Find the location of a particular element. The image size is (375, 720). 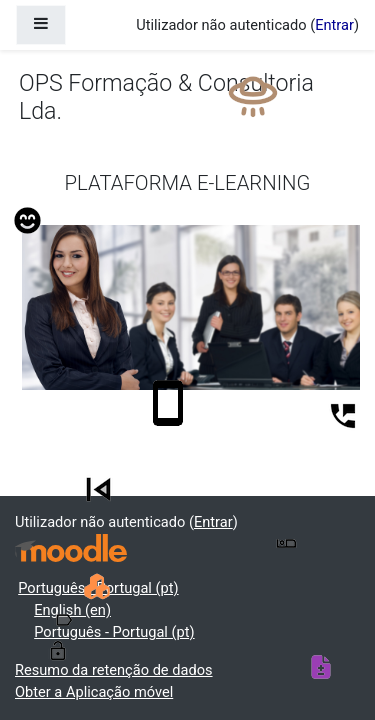

view file differences or changes is located at coordinates (321, 667).